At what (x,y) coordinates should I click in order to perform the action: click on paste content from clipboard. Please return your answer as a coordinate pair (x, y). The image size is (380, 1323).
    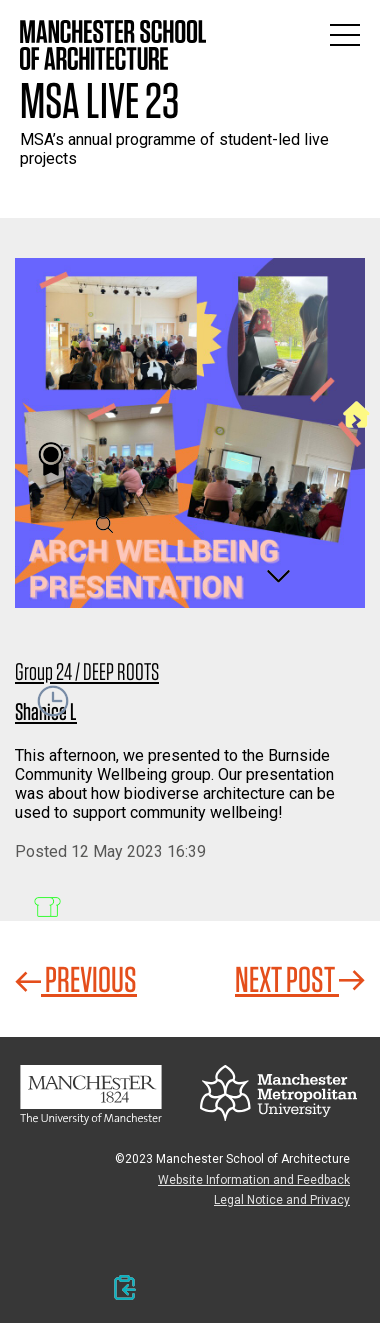
    Looking at the image, I should click on (124, 1287).